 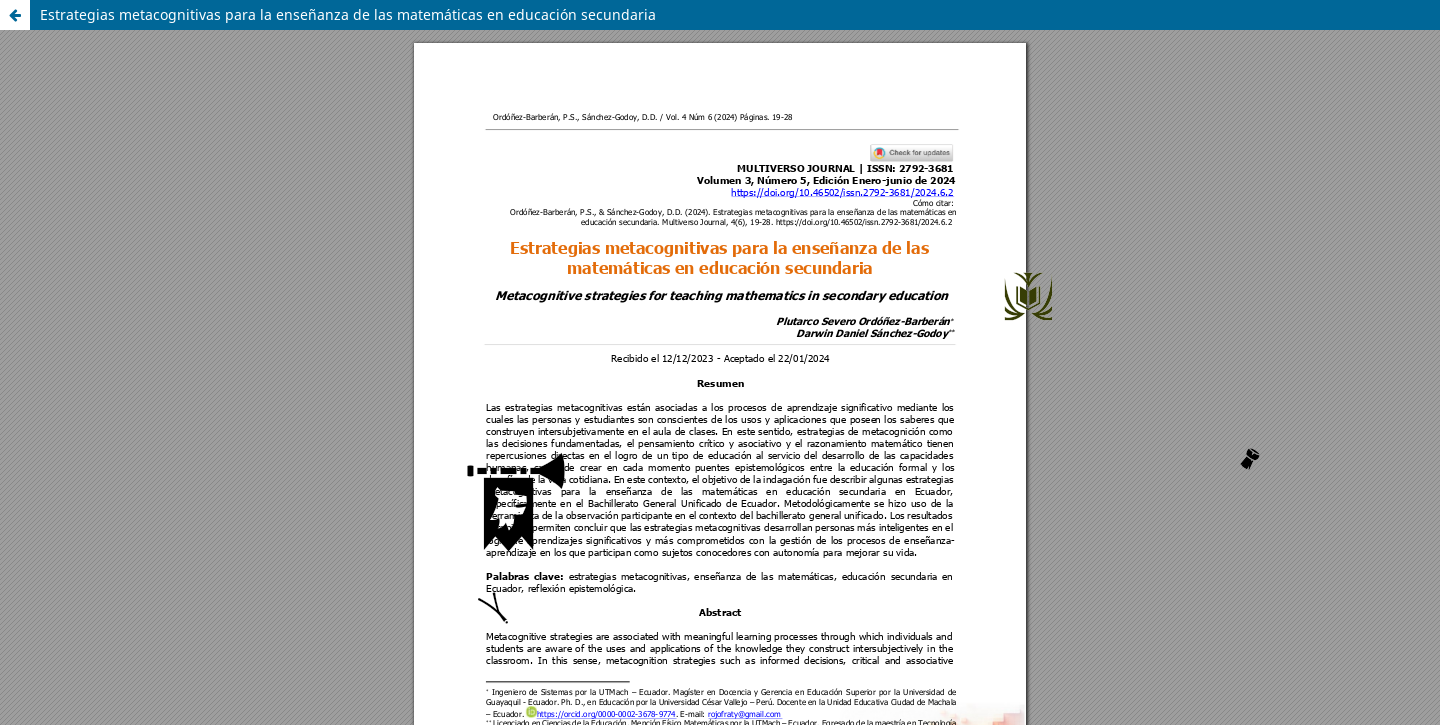 I want to click on dowsing or divination tool in a game interface, so click(x=493, y=608).